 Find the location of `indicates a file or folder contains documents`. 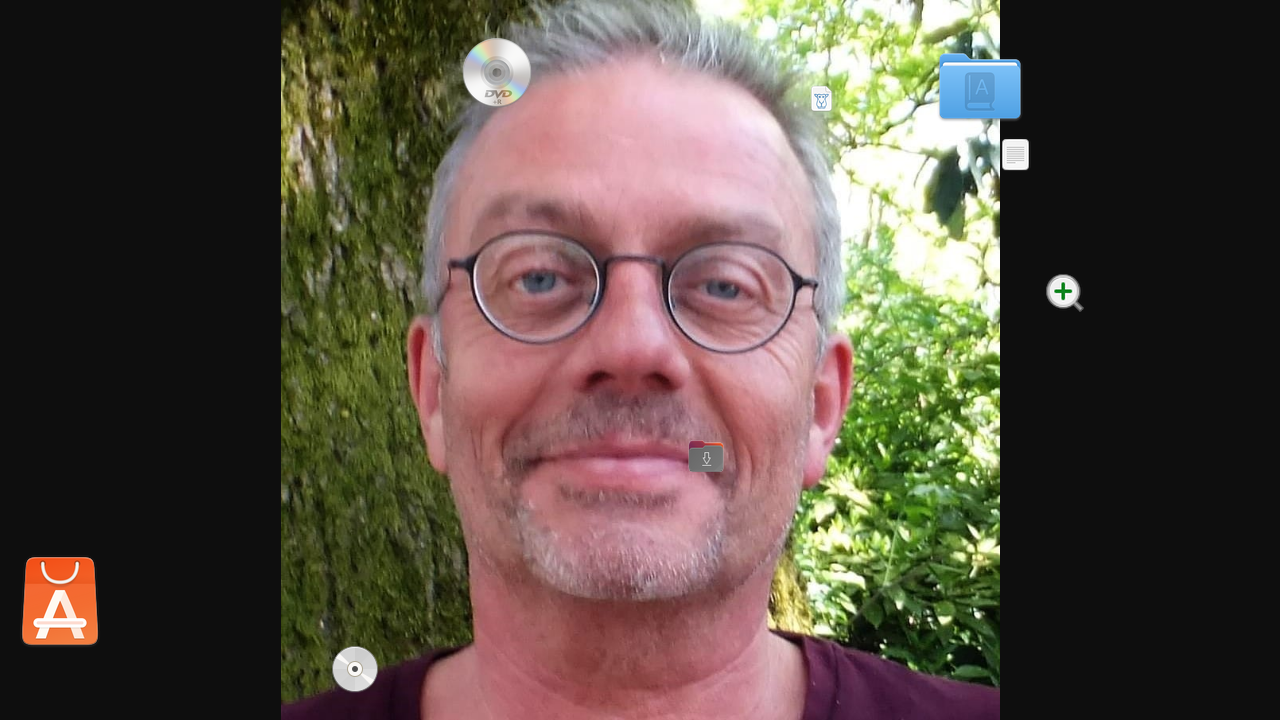

indicates a file or folder contains documents is located at coordinates (1015, 154).